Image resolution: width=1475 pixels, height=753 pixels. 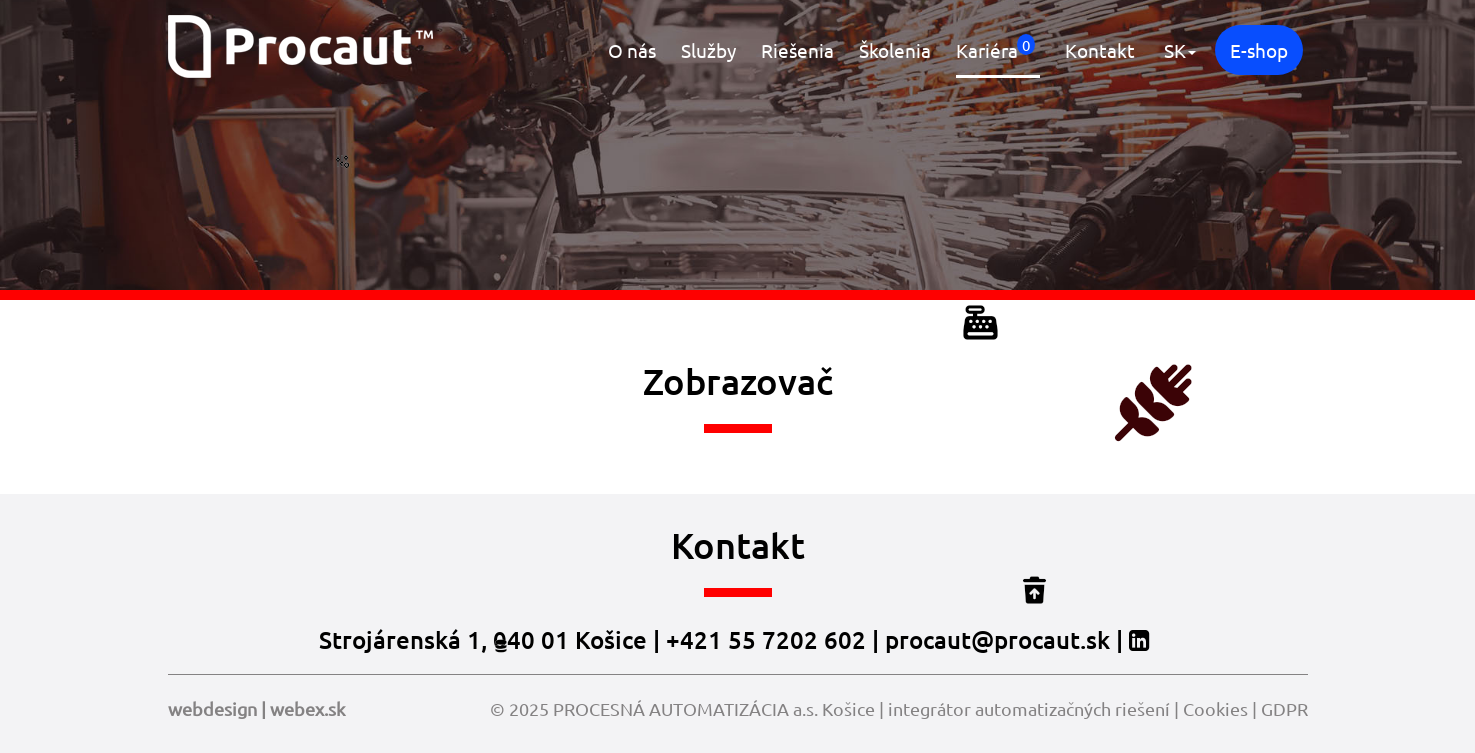 I want to click on pin or save current filter settings, so click(x=342, y=161).